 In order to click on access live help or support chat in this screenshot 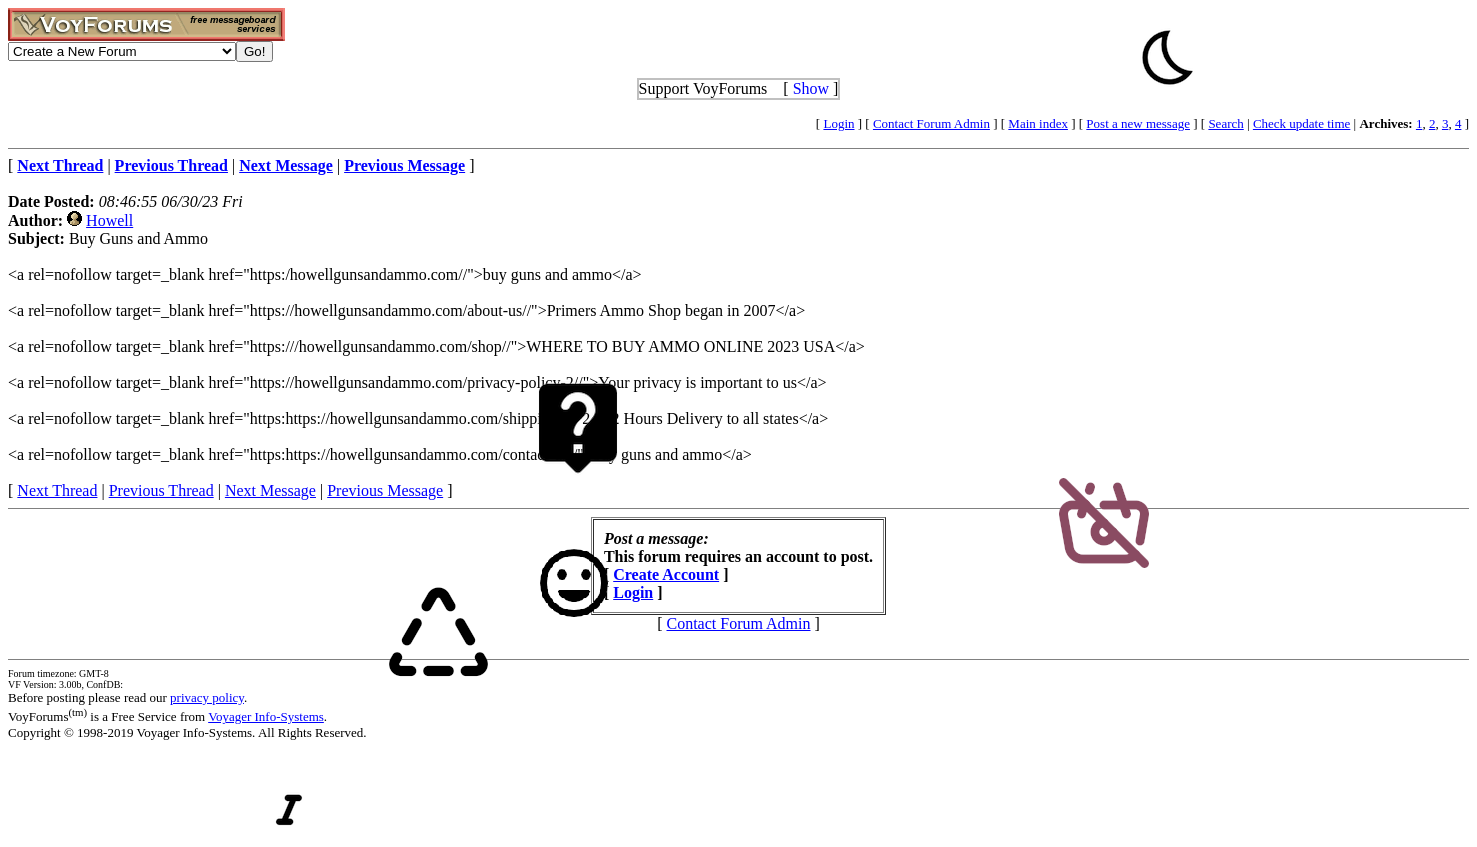, I will do `click(578, 427)`.